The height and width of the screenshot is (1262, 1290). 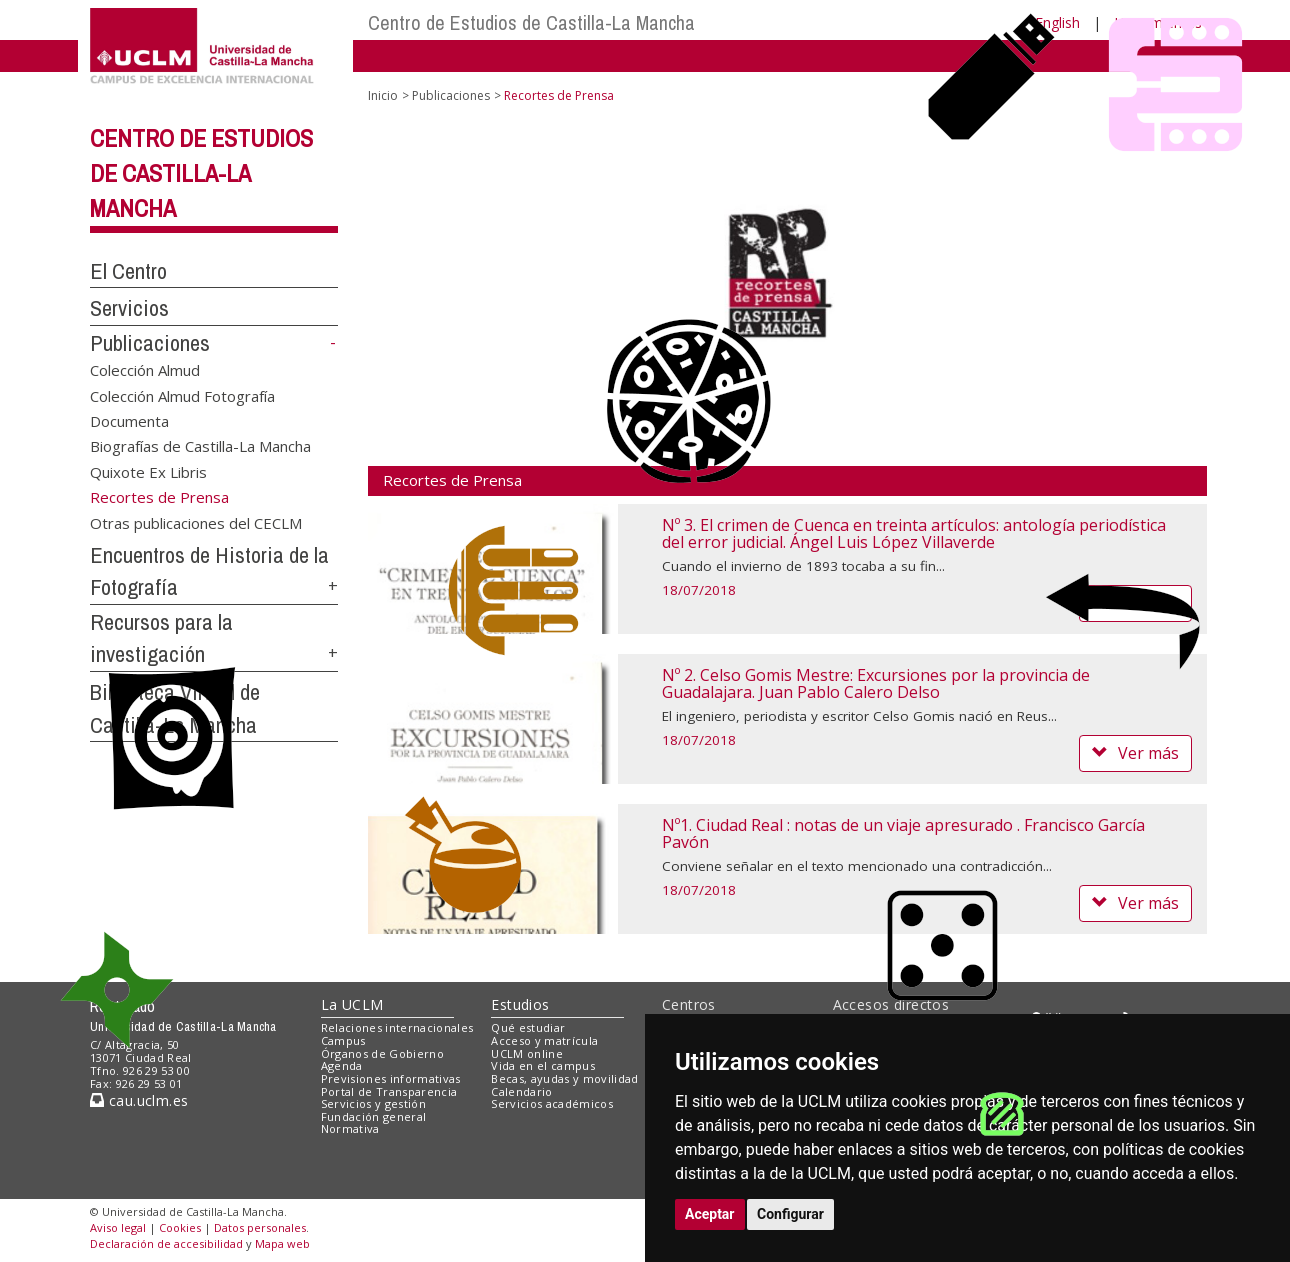 I want to click on connect or link two components together, so click(x=1175, y=84).